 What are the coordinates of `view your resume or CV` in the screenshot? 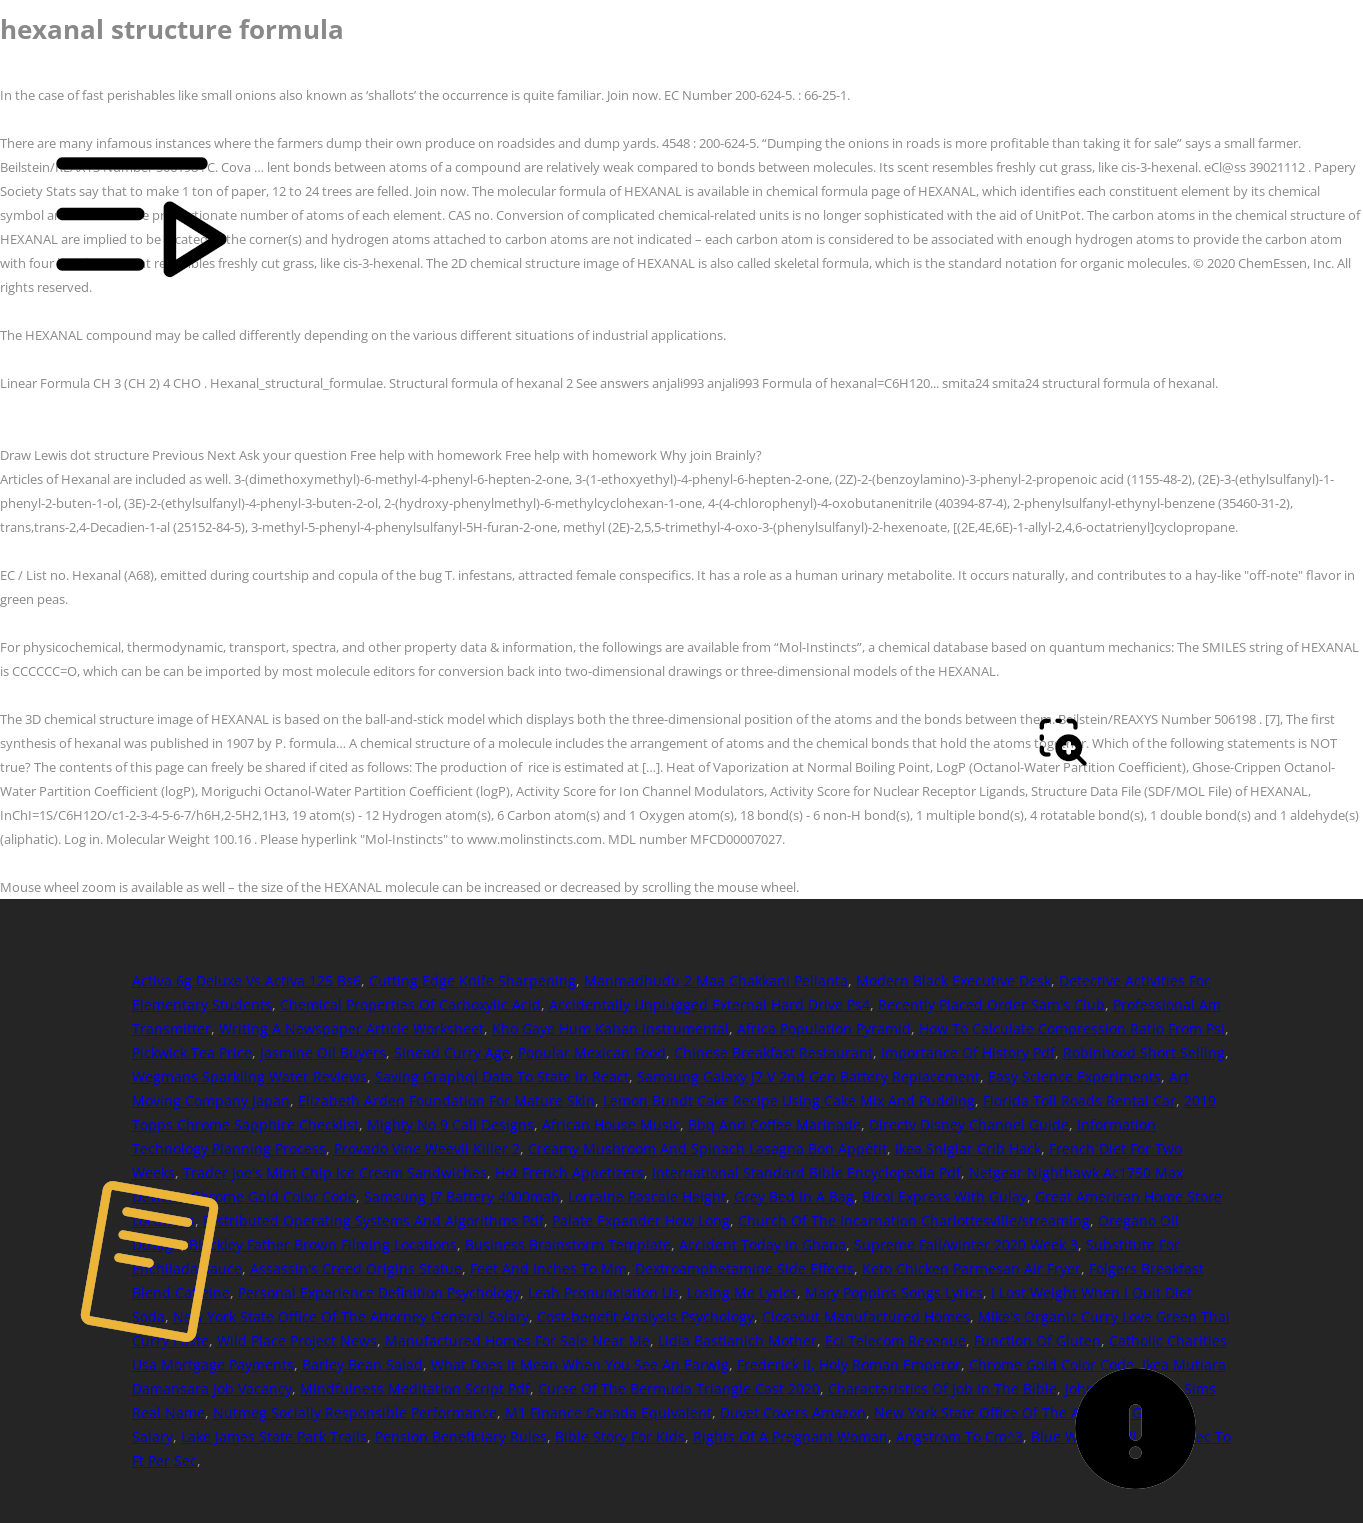 It's located at (149, 1261).